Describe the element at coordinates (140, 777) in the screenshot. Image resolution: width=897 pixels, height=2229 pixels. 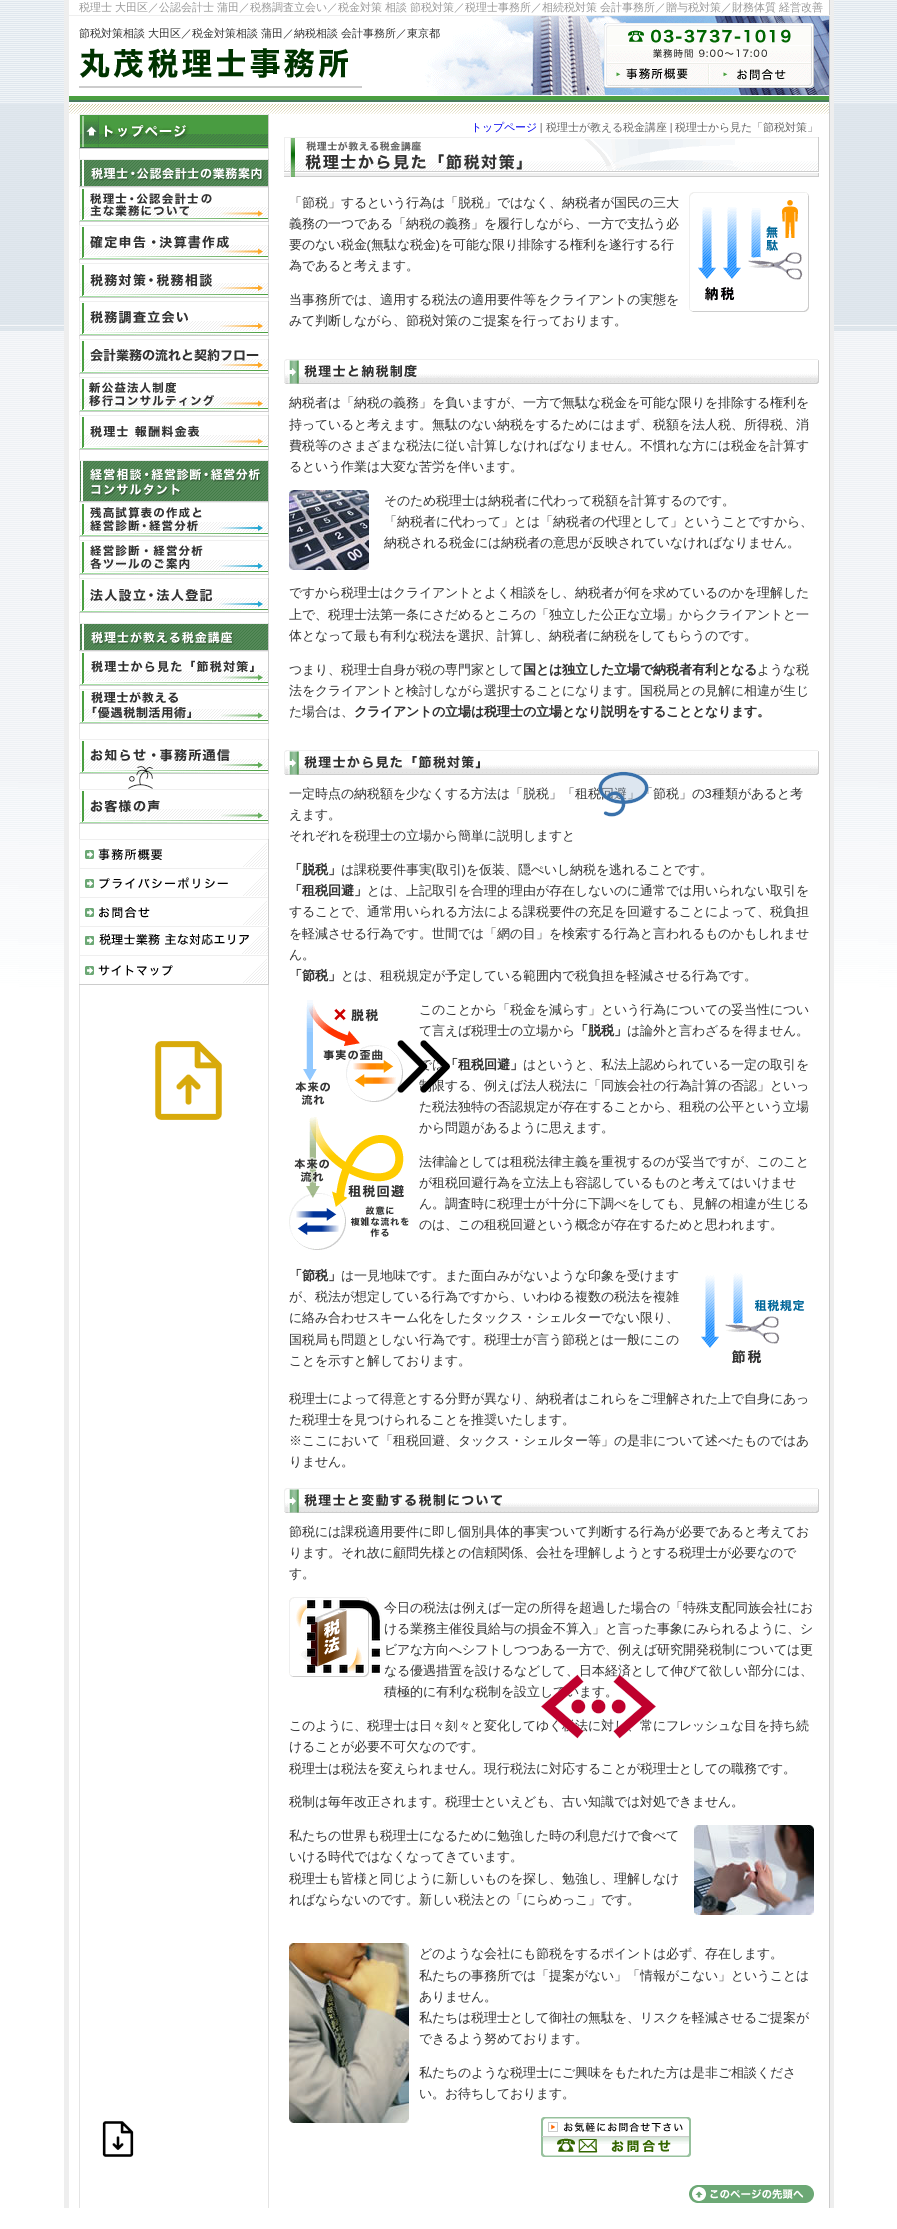
I see `vacation or travel mode` at that location.